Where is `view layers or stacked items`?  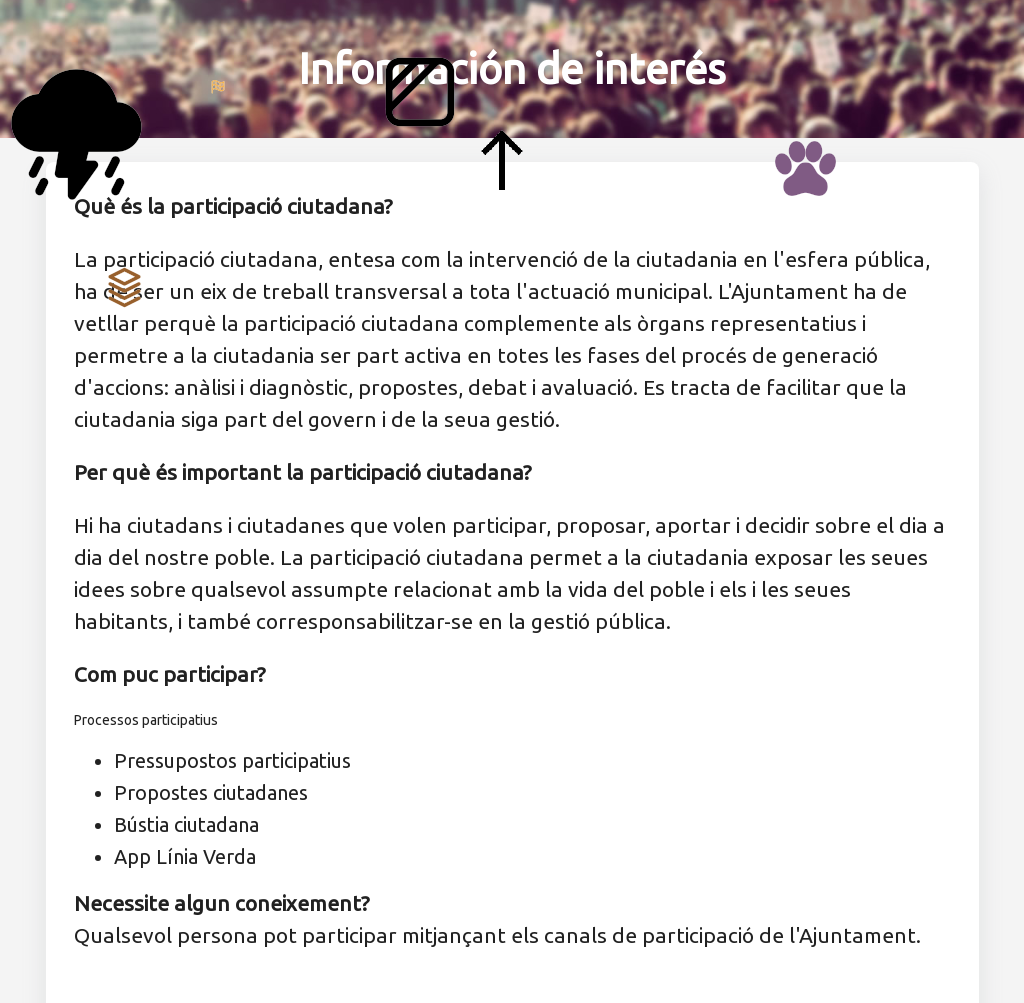
view layers or stacked items is located at coordinates (124, 287).